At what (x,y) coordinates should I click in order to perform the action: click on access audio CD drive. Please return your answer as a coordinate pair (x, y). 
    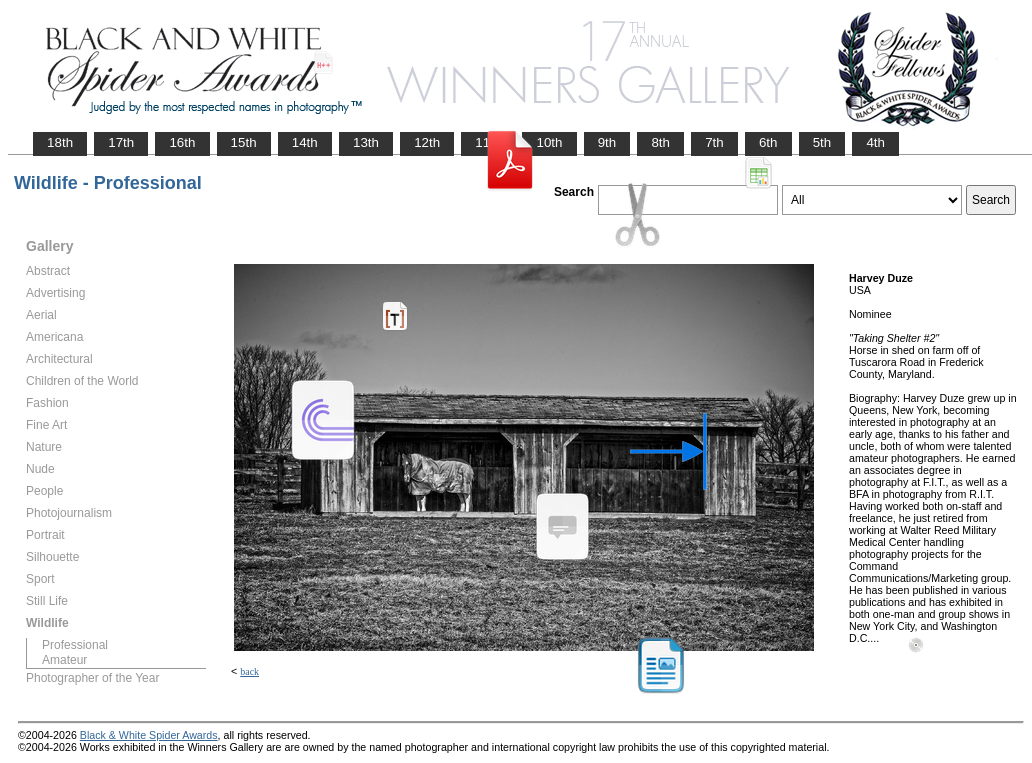
    Looking at the image, I should click on (916, 645).